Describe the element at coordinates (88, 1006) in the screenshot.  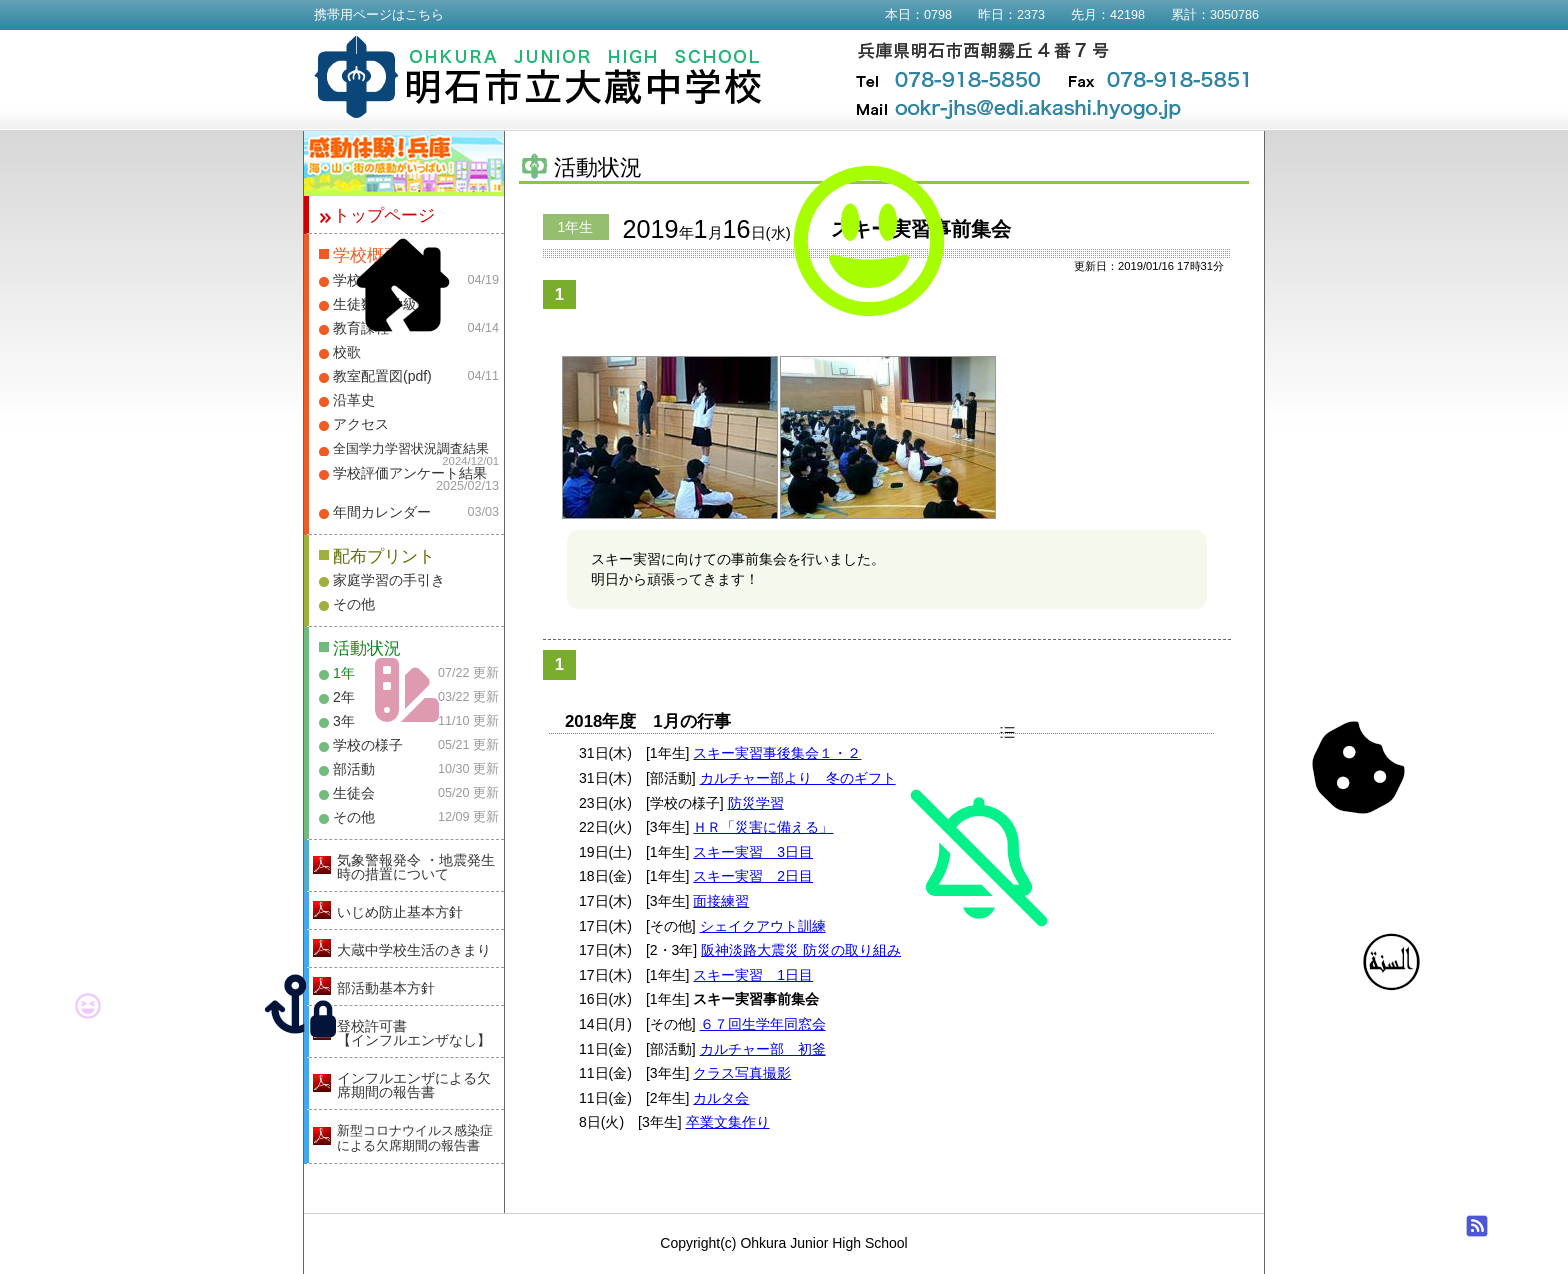
I see `react with a laughing emoji` at that location.